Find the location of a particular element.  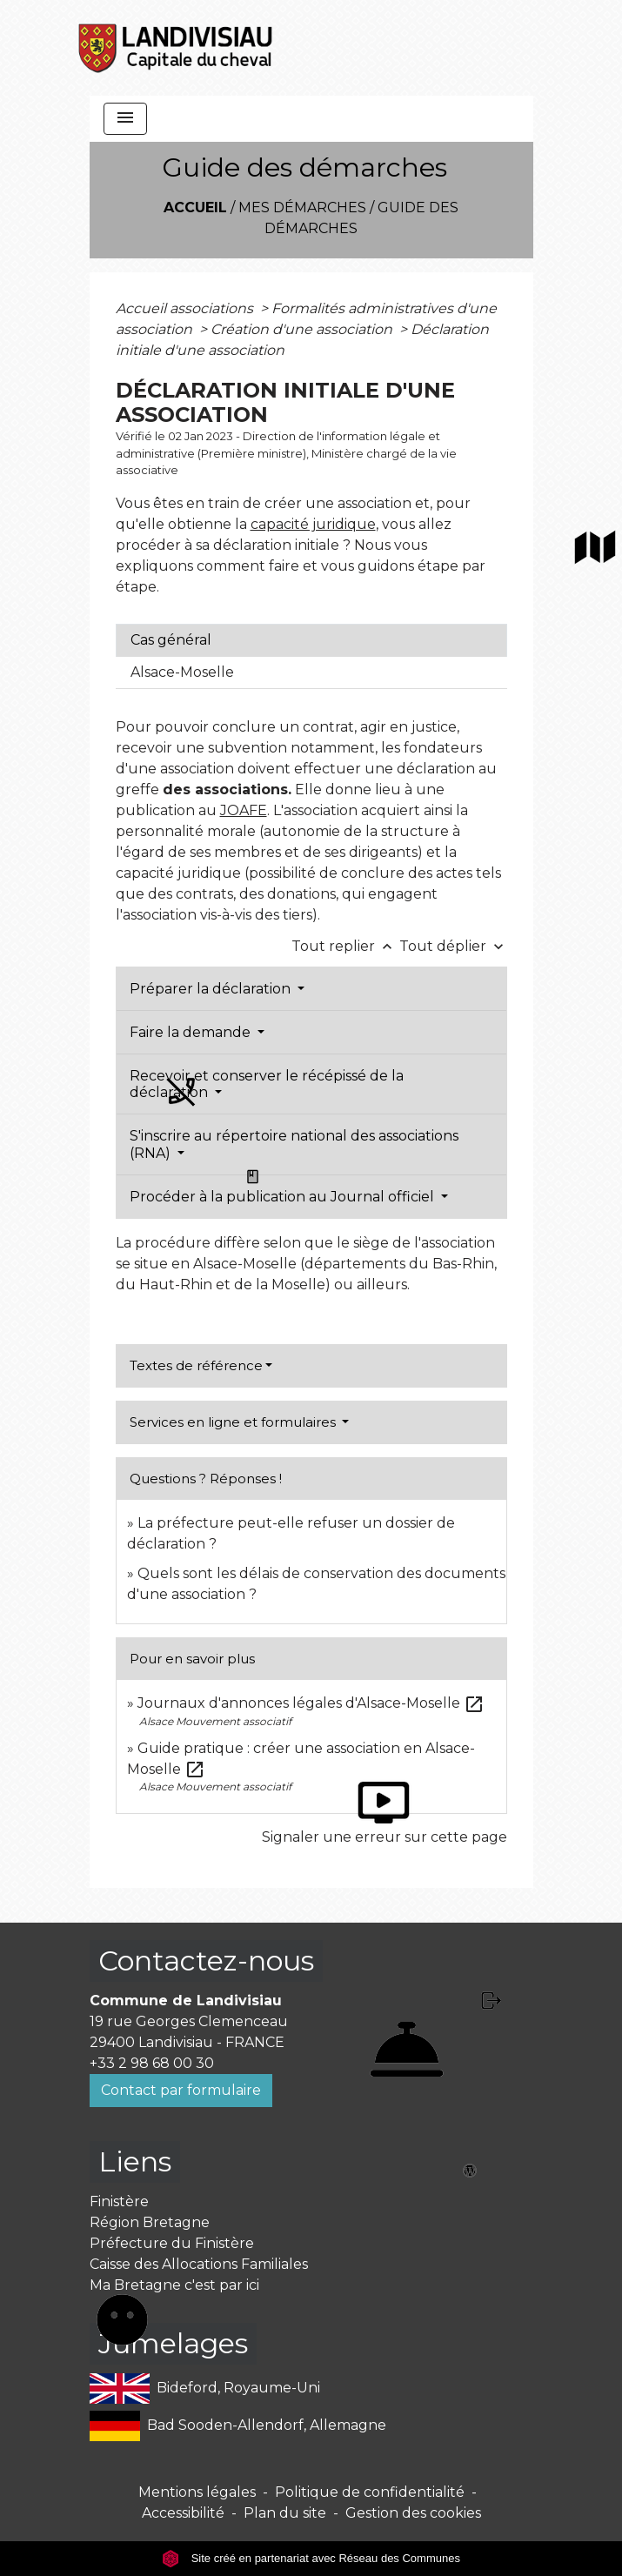

phone calls are disabled or unavailable is located at coordinates (182, 1091).